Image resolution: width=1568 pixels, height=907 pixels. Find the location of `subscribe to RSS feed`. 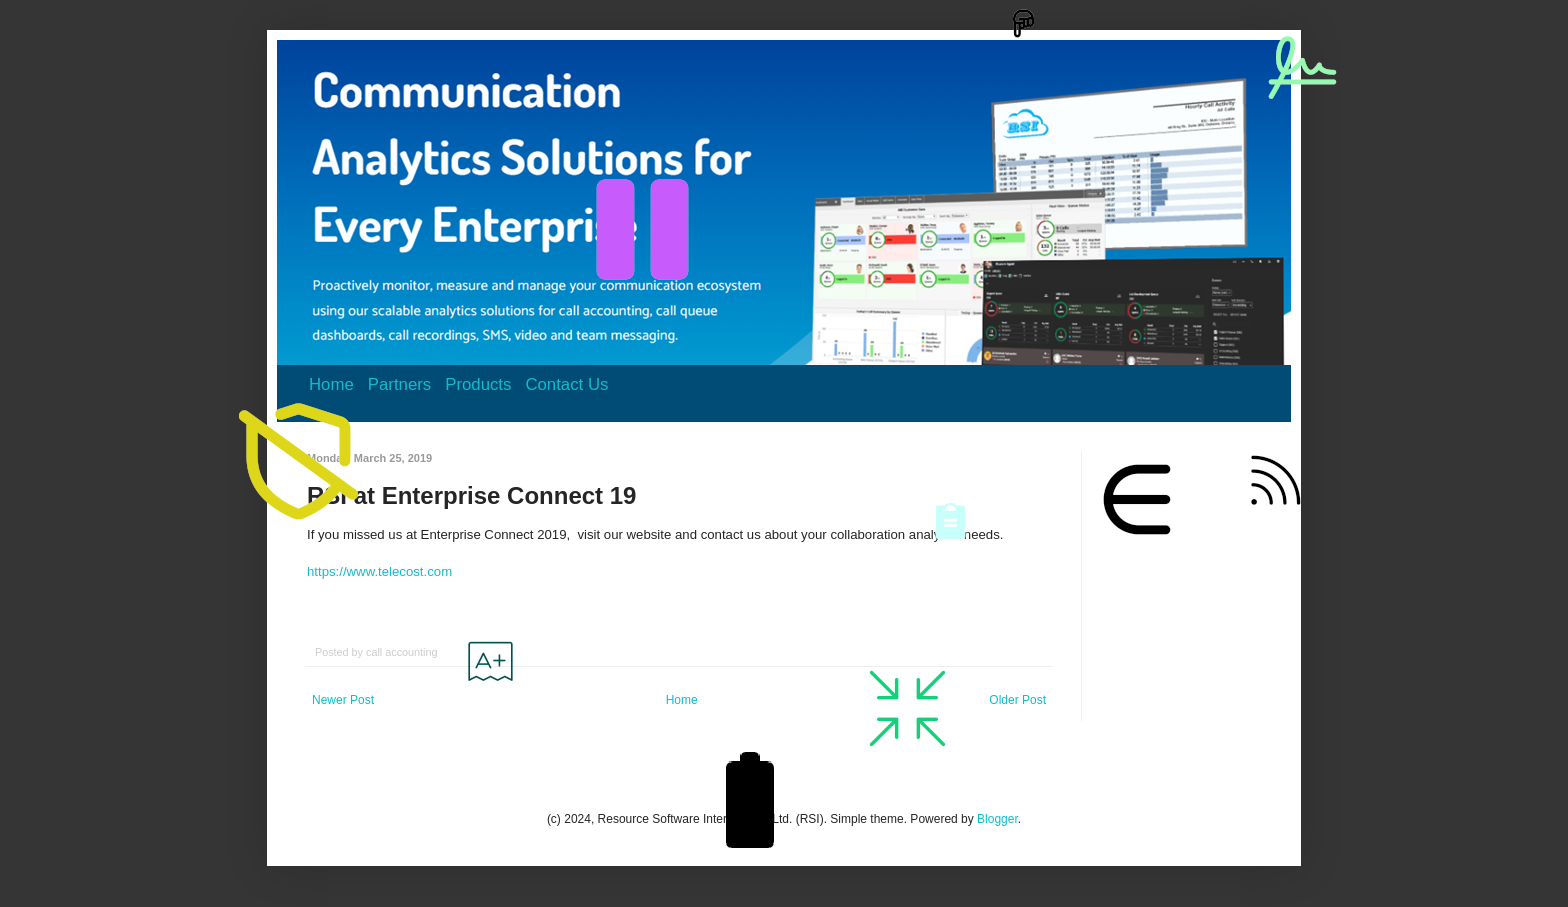

subscribe to RSS feed is located at coordinates (1273, 482).